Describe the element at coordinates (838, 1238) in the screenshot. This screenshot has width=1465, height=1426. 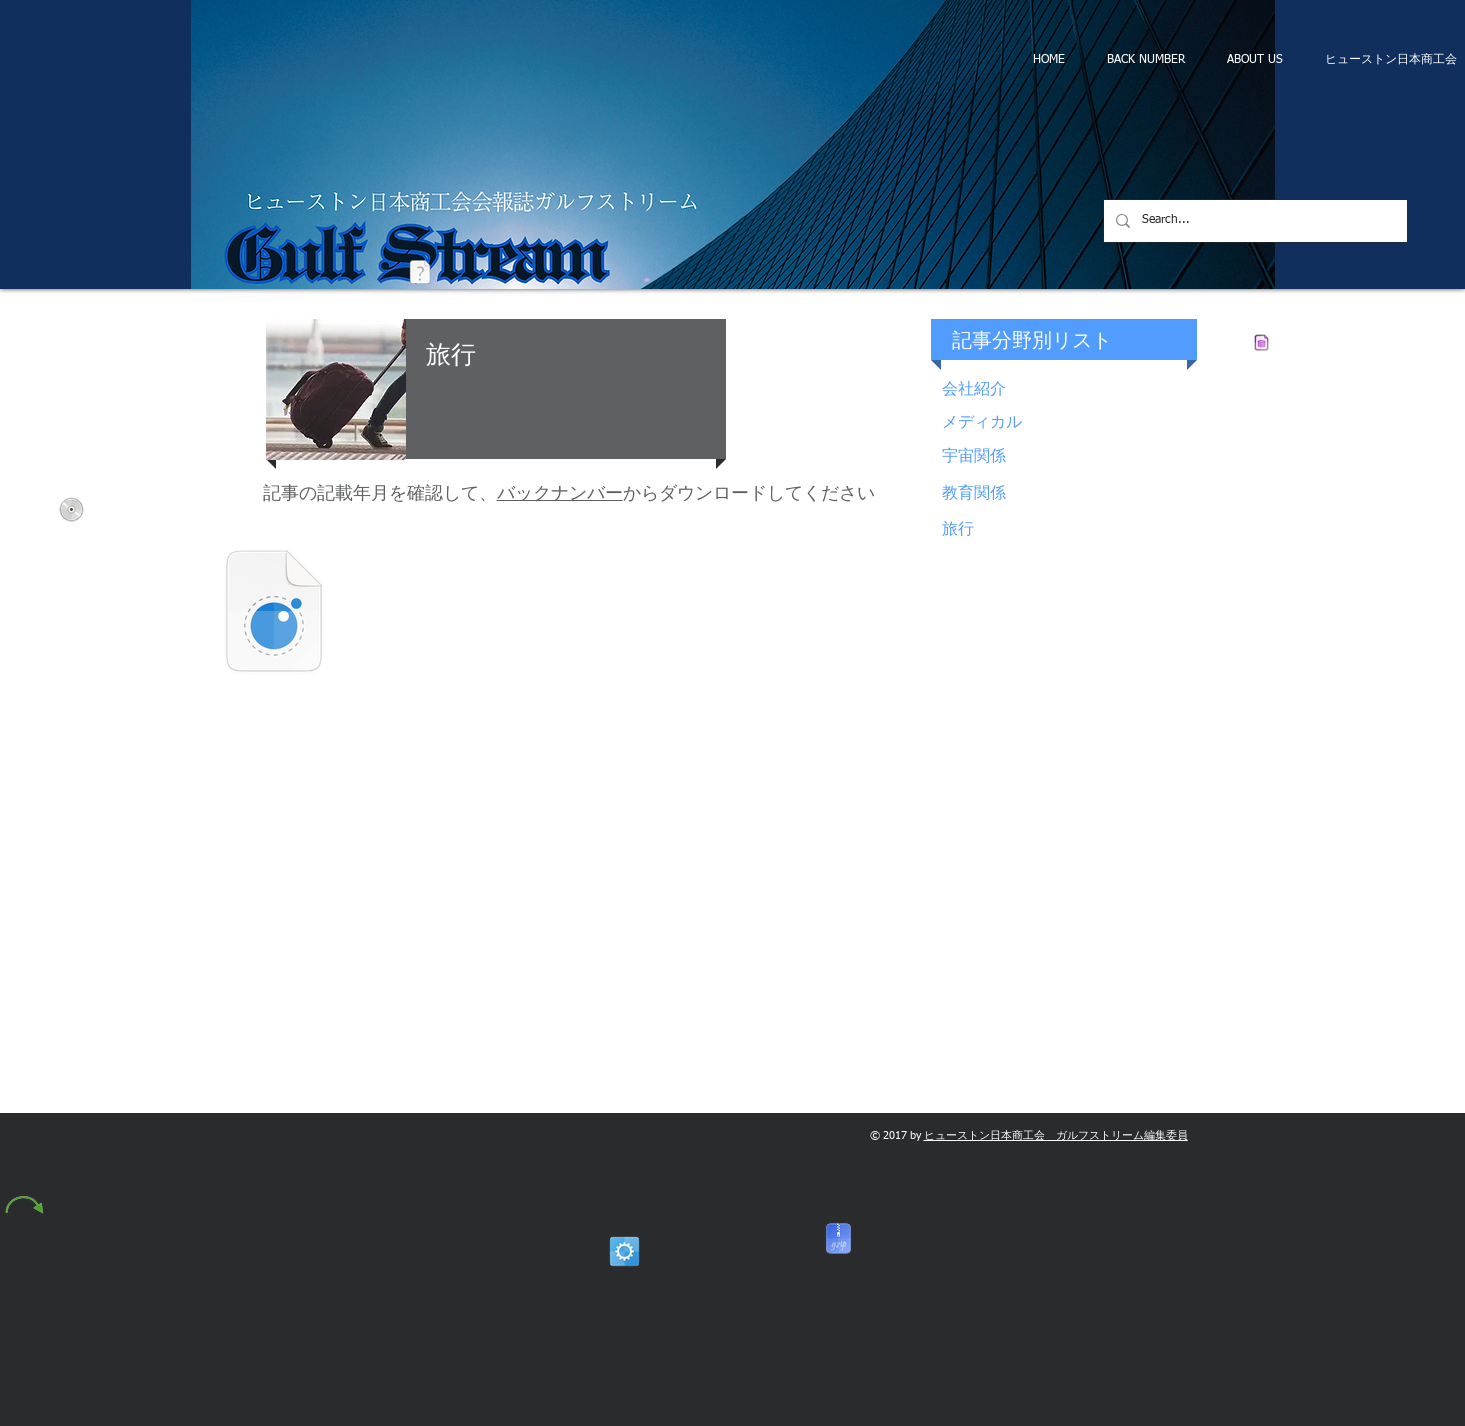
I see `a gzip compressed archive file` at that location.